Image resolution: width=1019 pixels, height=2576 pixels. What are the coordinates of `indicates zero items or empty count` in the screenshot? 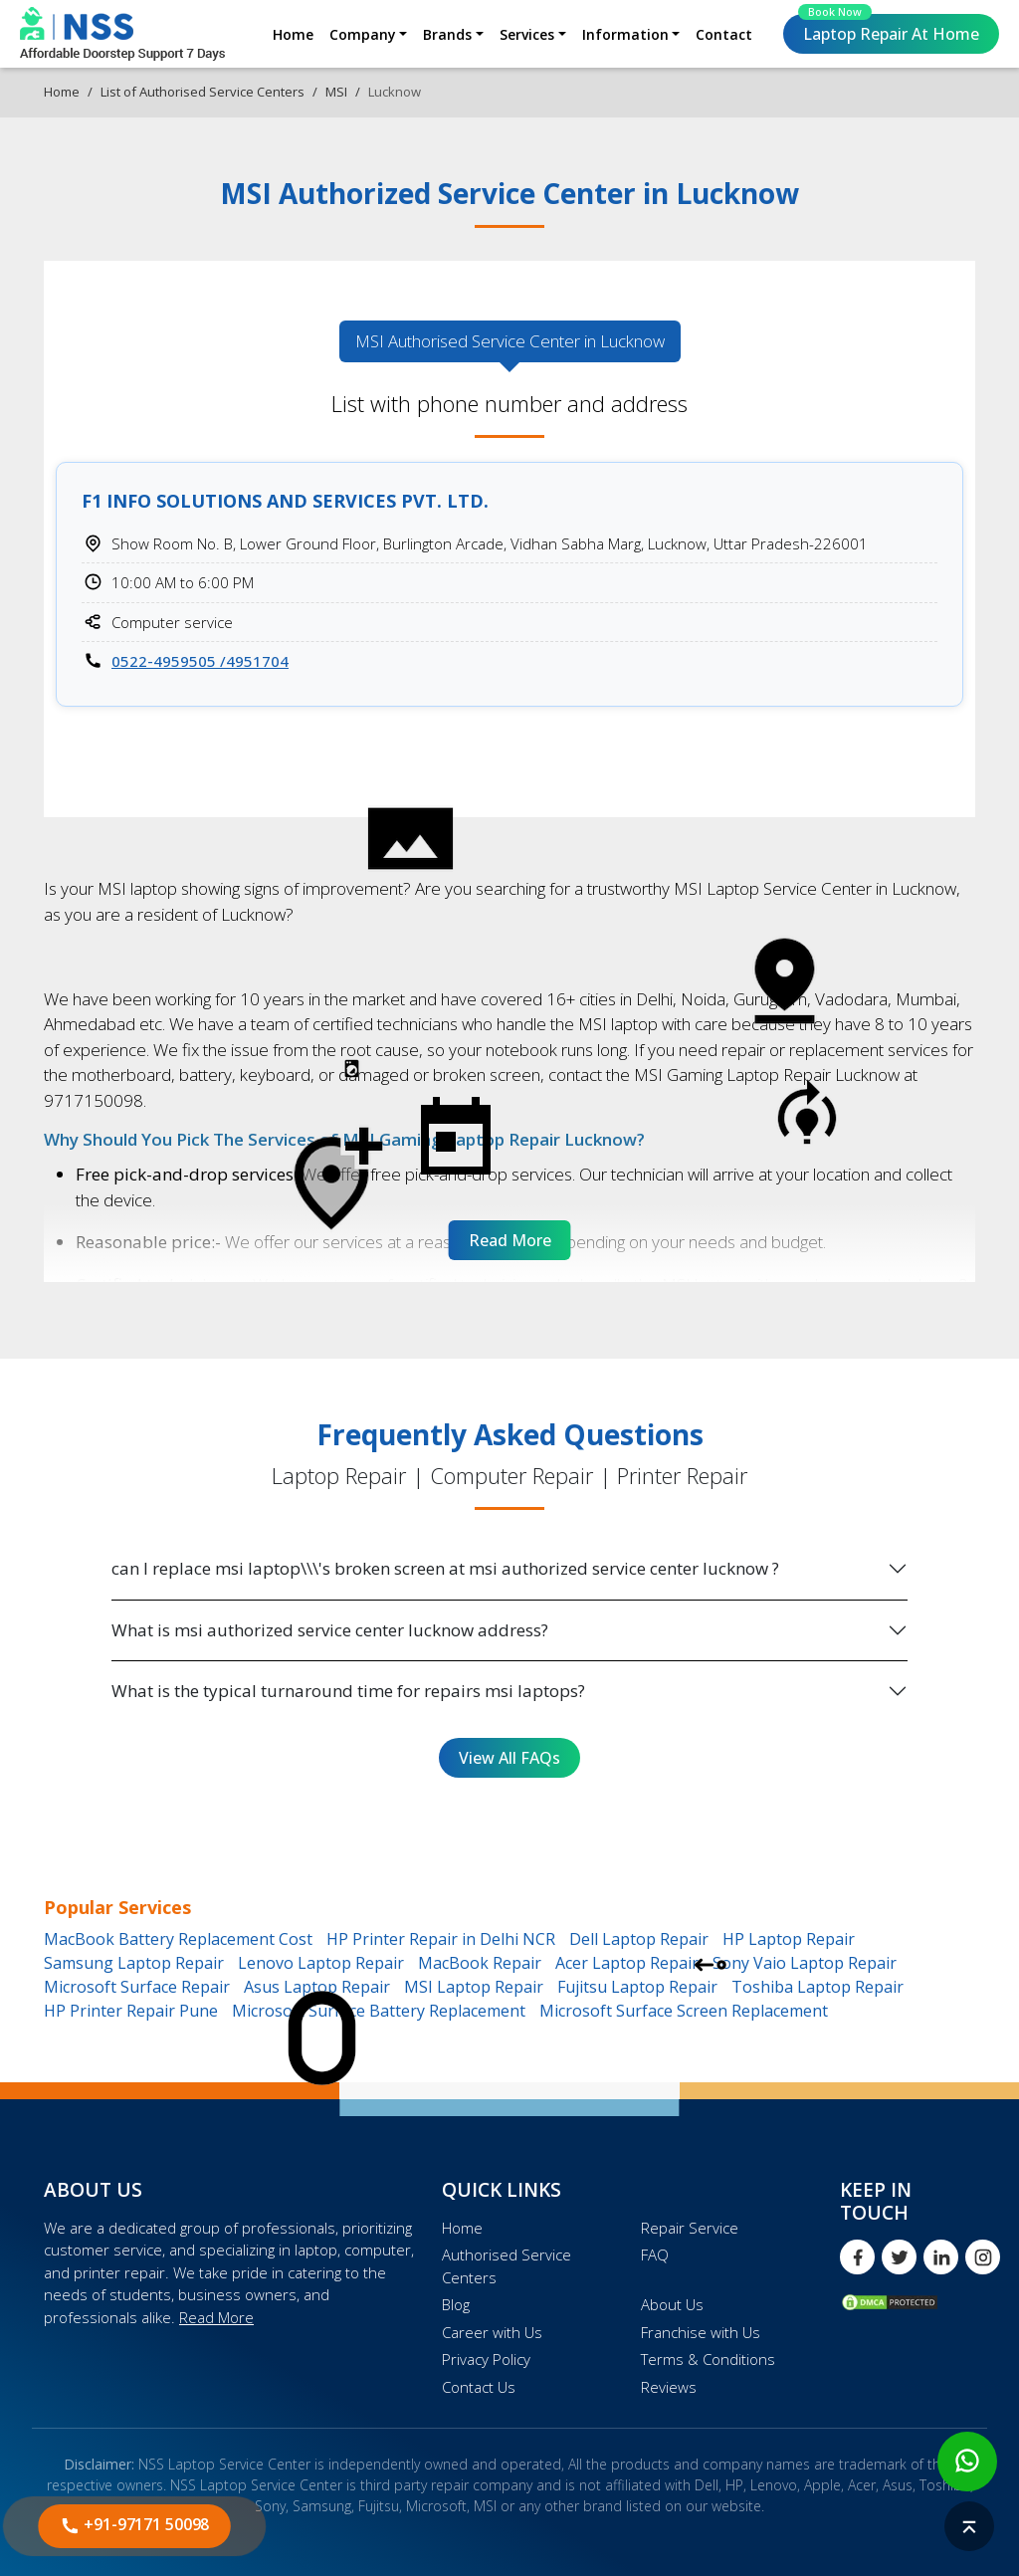 It's located at (321, 2038).